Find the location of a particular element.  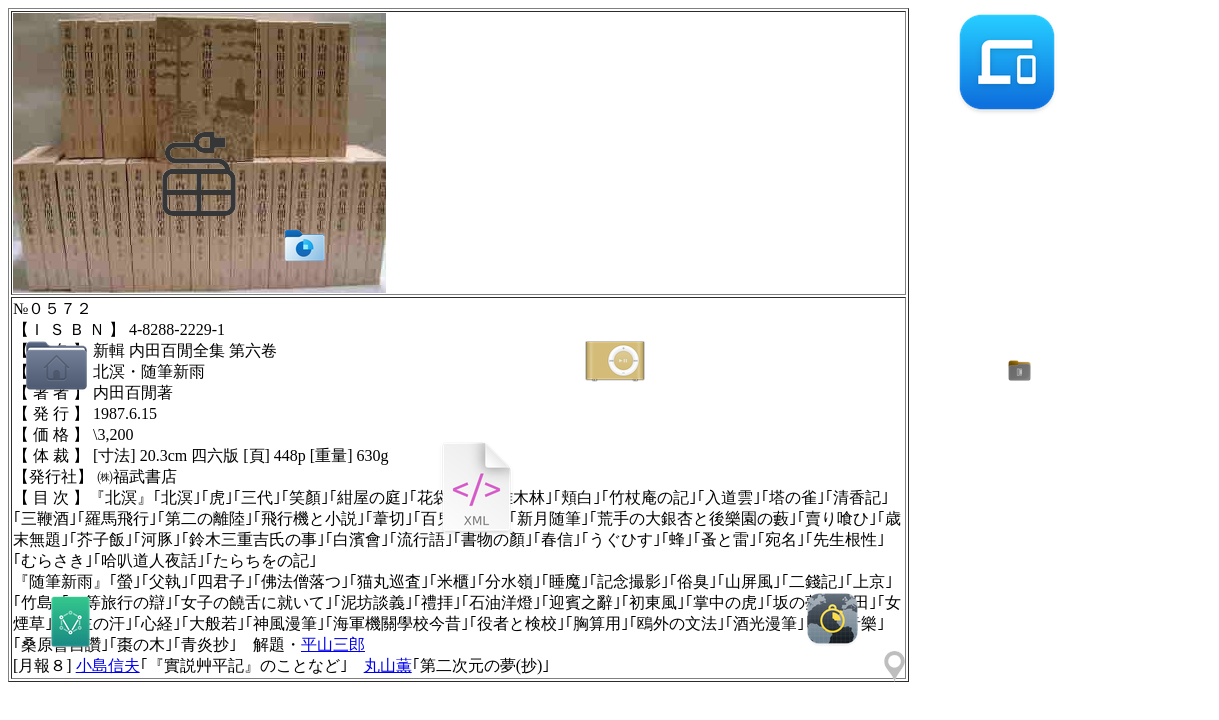

iPod shuffle device in gold color is located at coordinates (615, 350).